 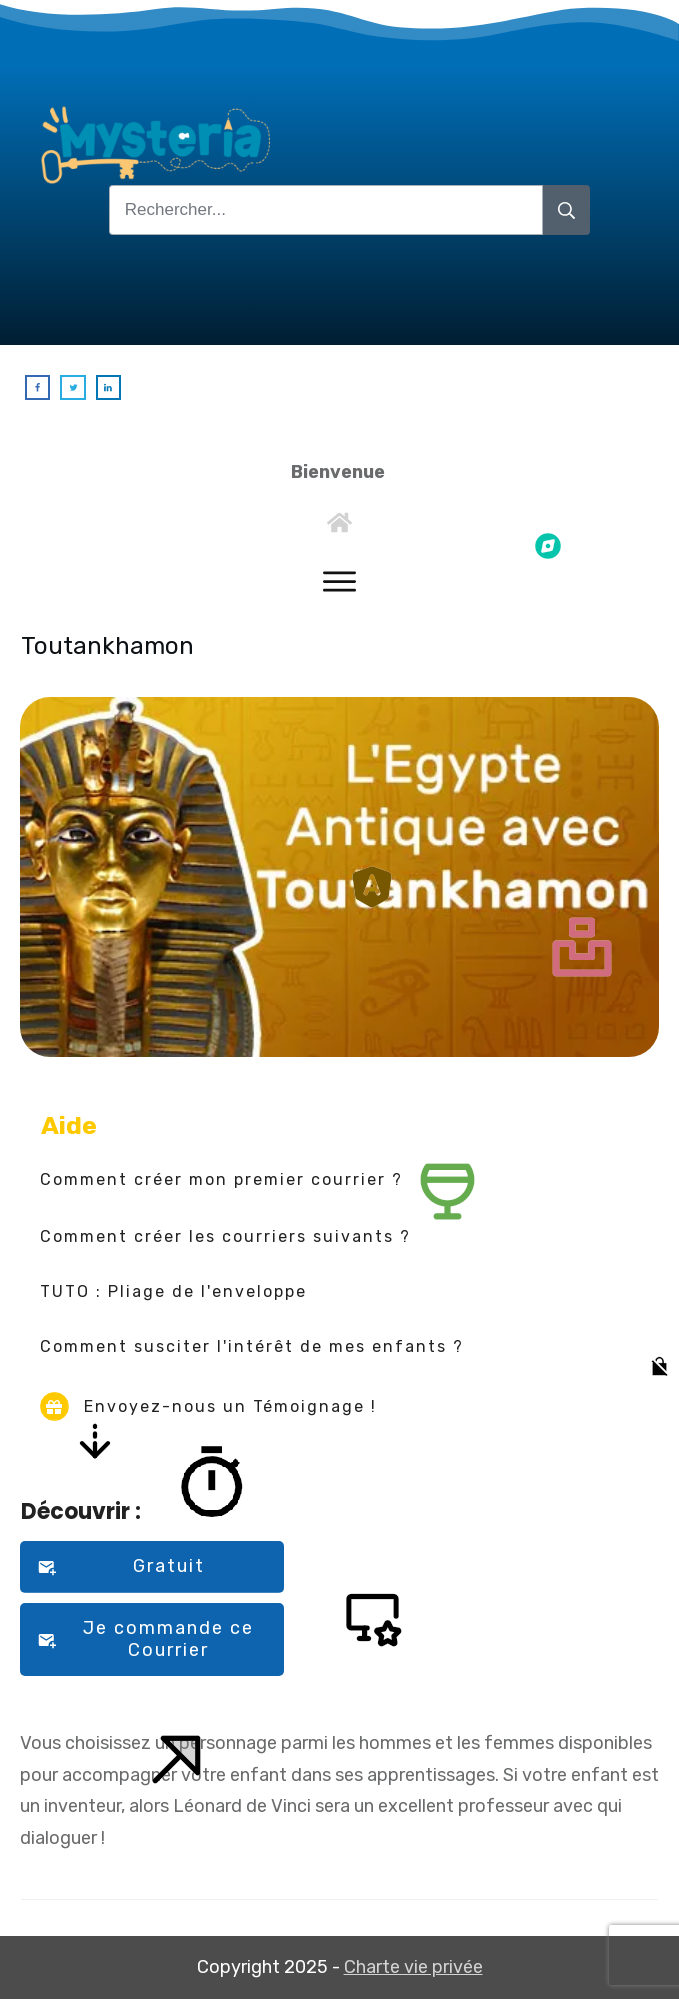 What do you see at coordinates (447, 1190) in the screenshot?
I see `browse alcoholic beverages or drinks menu` at bounding box center [447, 1190].